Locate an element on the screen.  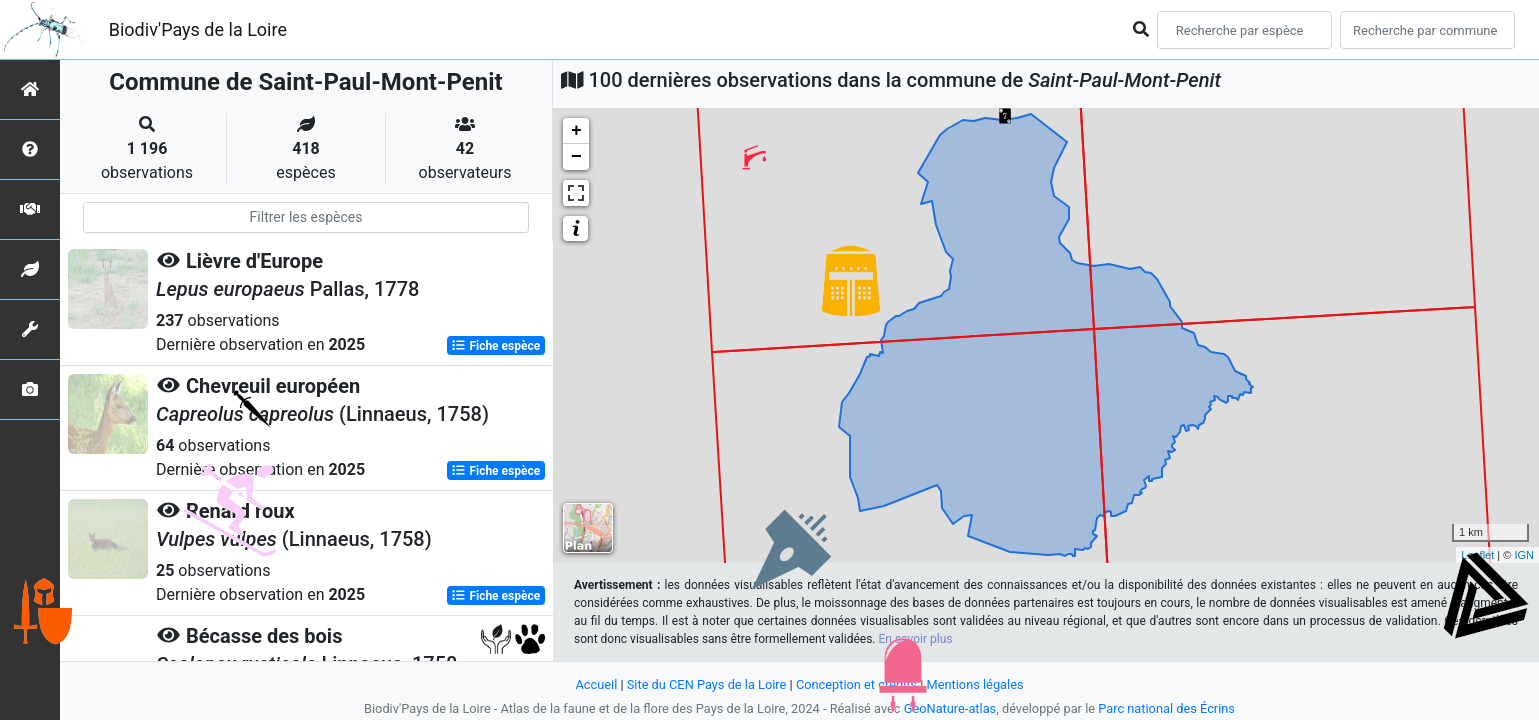
access skiing or winter sports activities is located at coordinates (230, 510).